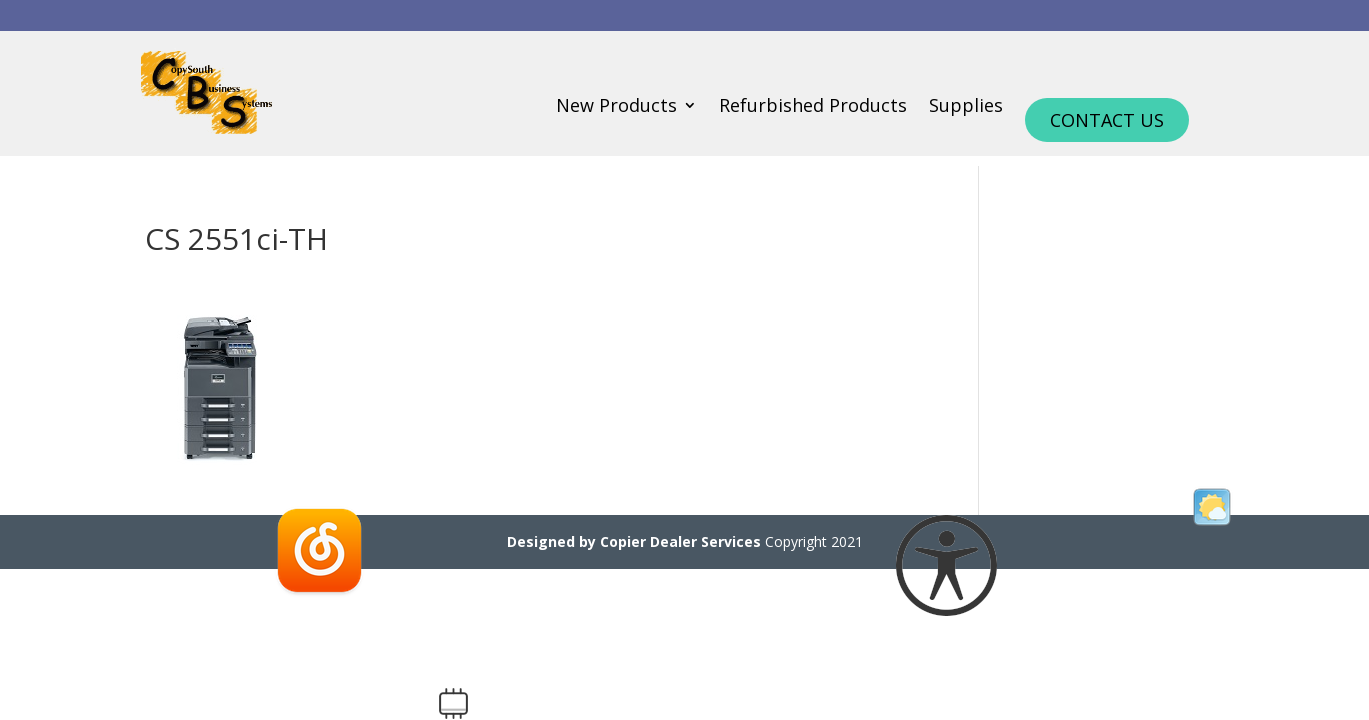  Describe the element at coordinates (453, 702) in the screenshot. I see `view system hardware information` at that location.